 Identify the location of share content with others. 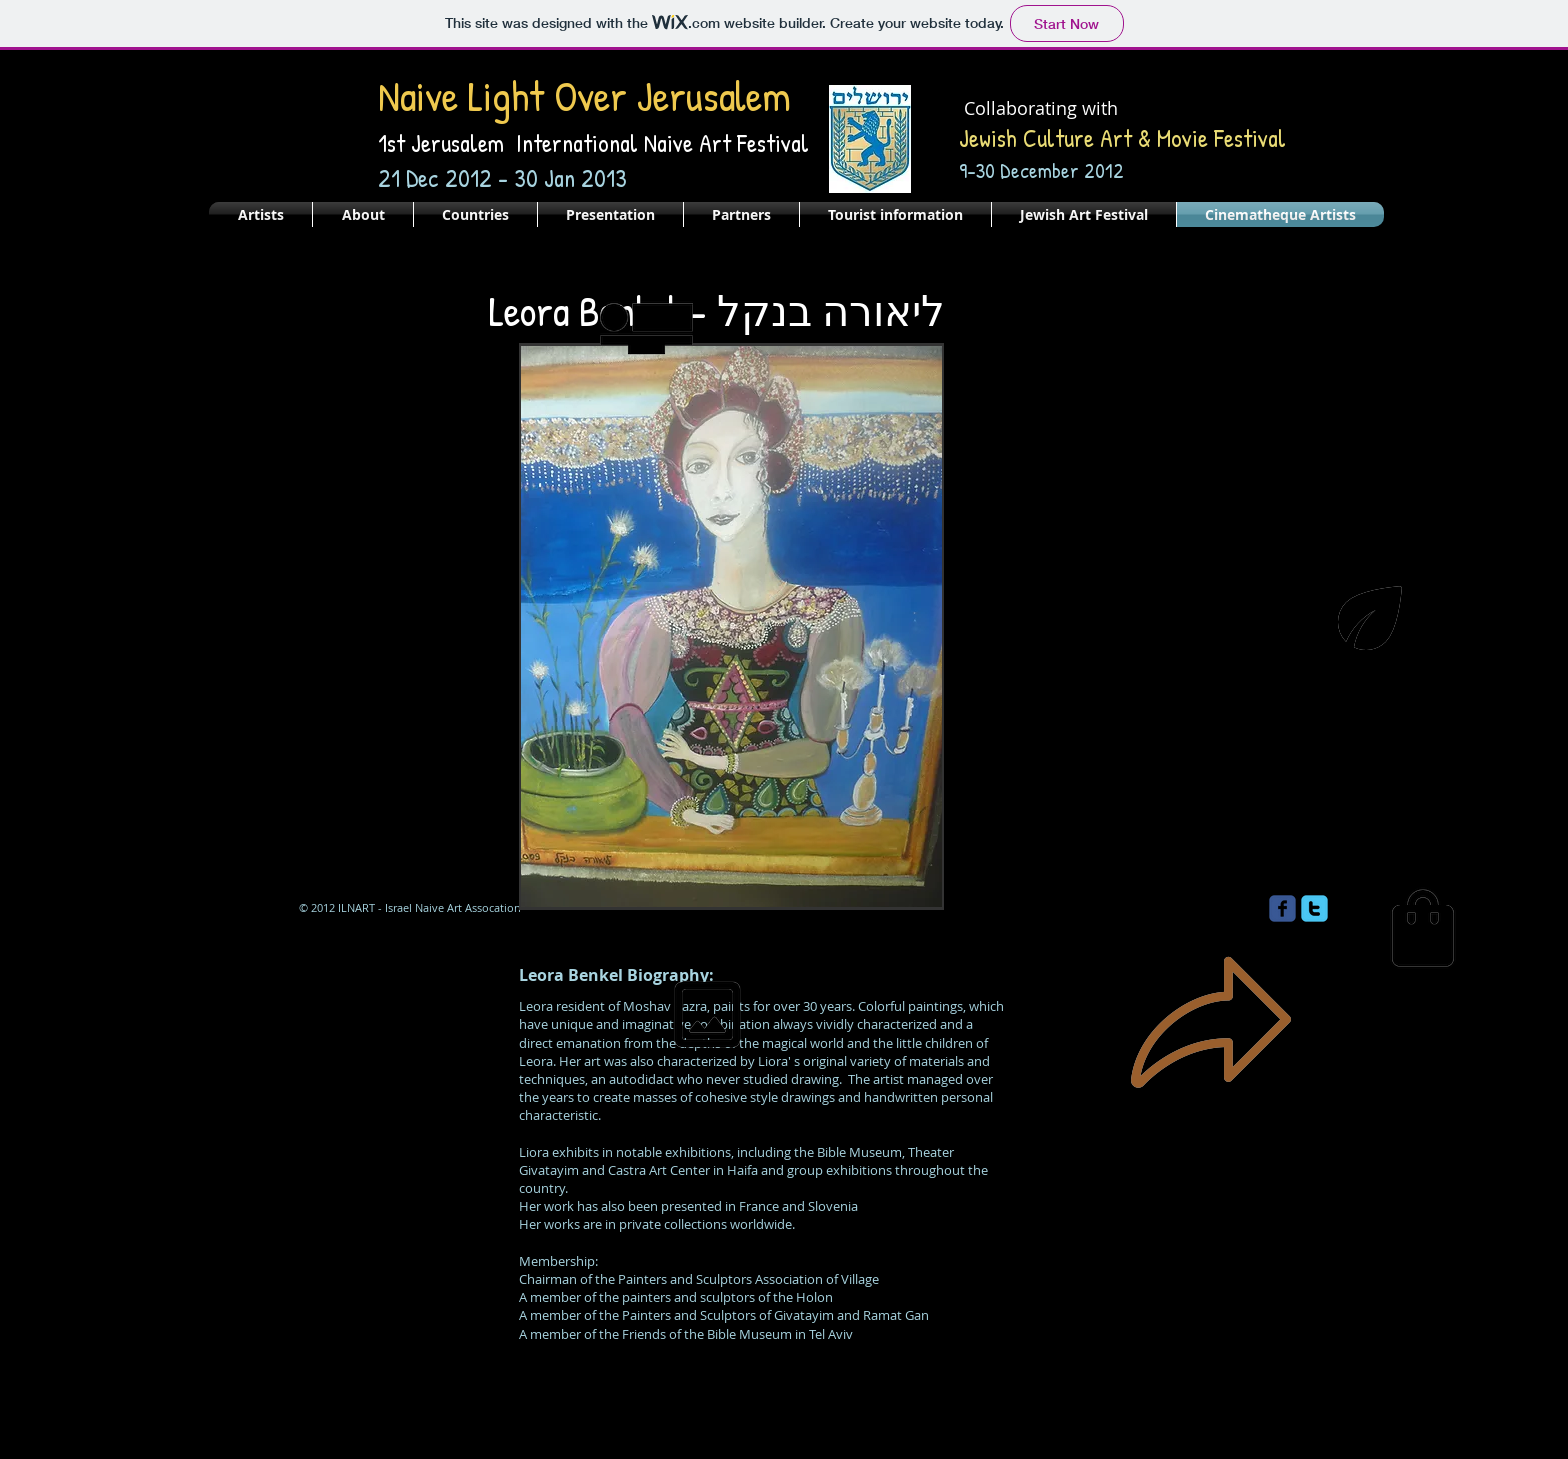
(1211, 1031).